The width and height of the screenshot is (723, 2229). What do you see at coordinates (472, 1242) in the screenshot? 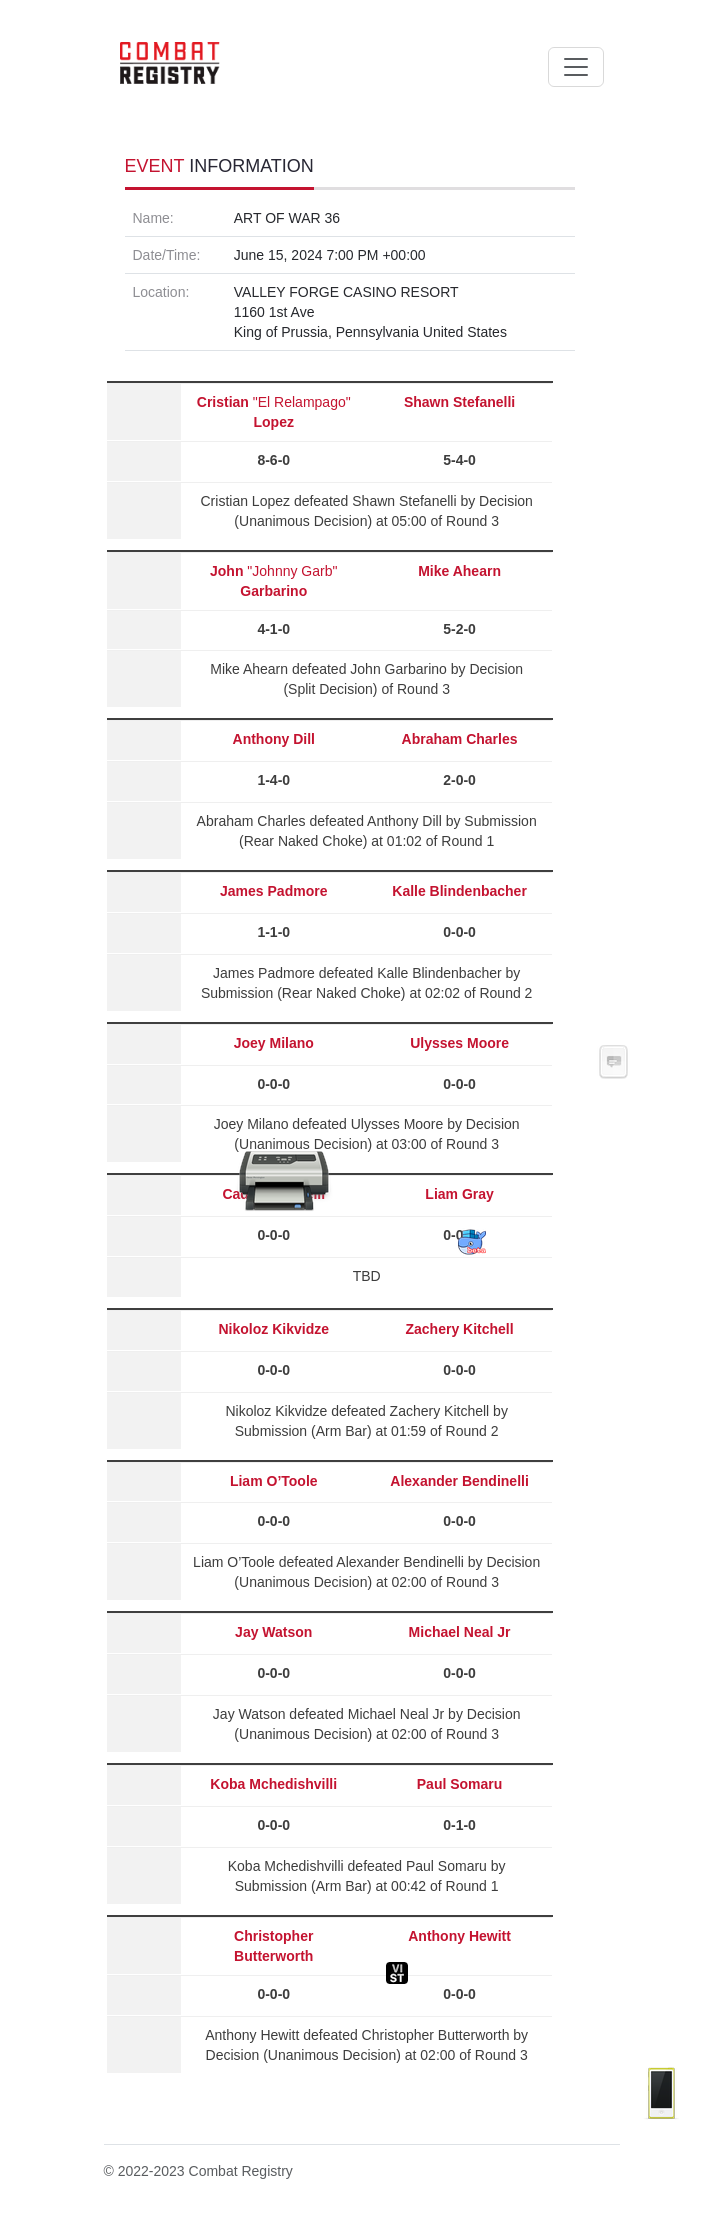
I see `launch Docker container platform` at bounding box center [472, 1242].